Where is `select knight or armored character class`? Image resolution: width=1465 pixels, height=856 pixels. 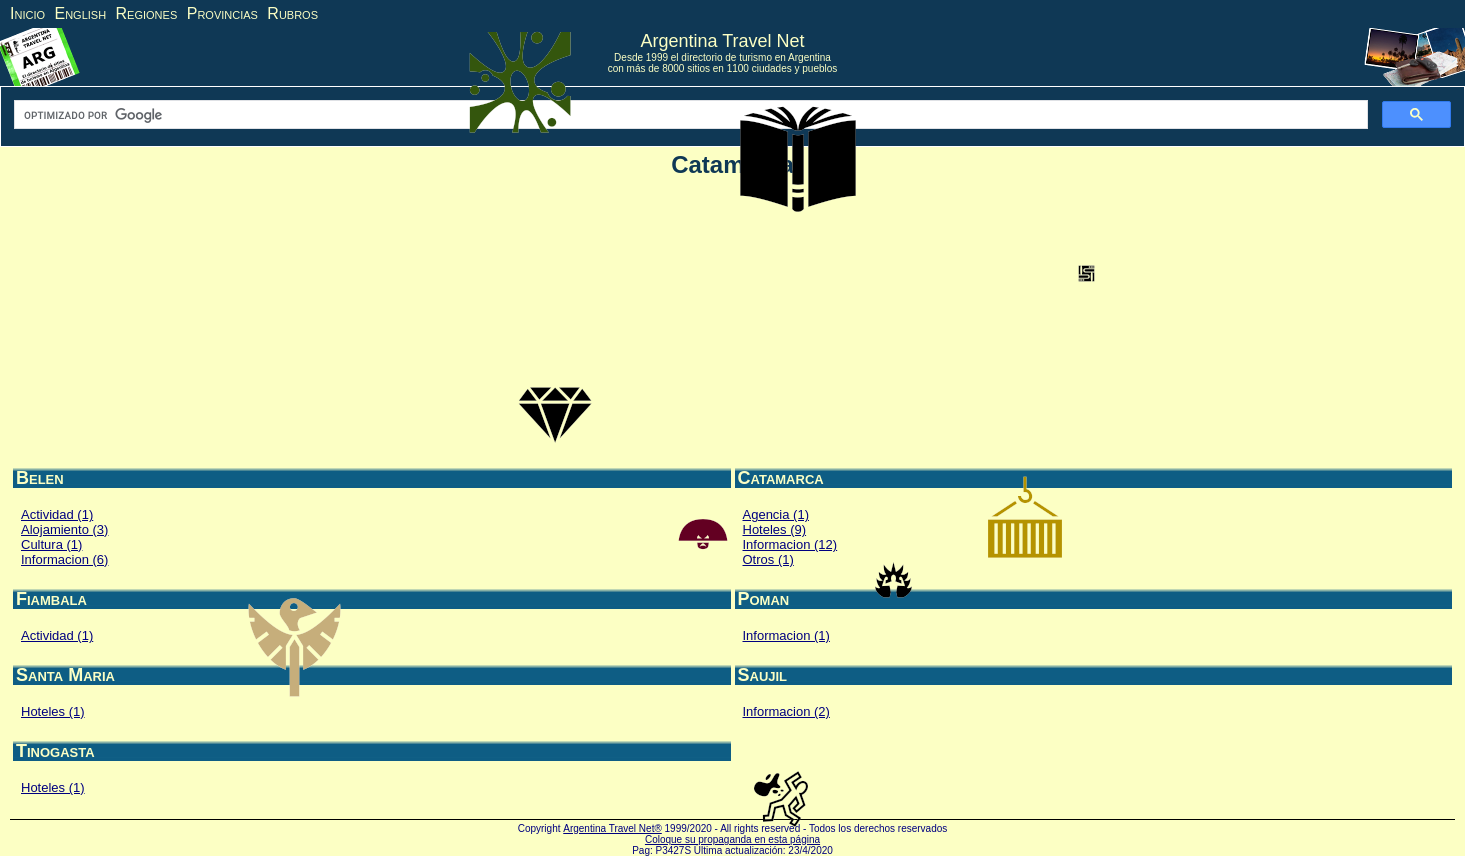
select knight or armored character class is located at coordinates (703, 535).